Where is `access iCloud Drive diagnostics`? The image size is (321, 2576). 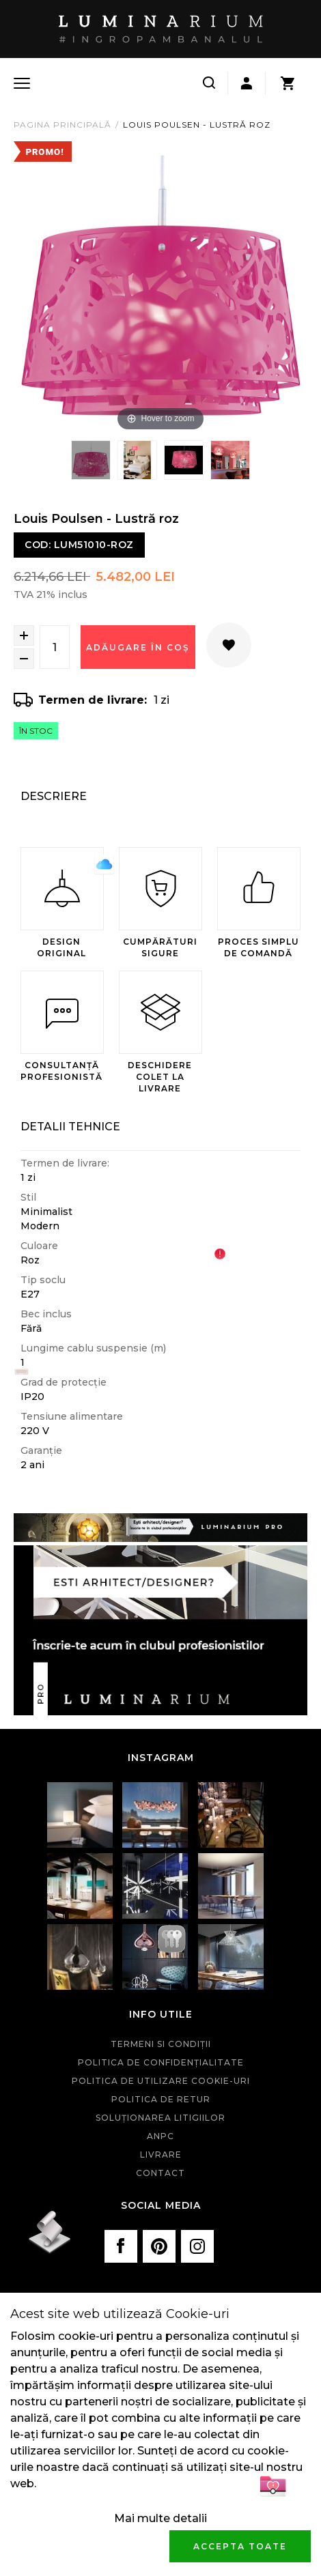 access iCloud Drive diagnostics is located at coordinates (104, 864).